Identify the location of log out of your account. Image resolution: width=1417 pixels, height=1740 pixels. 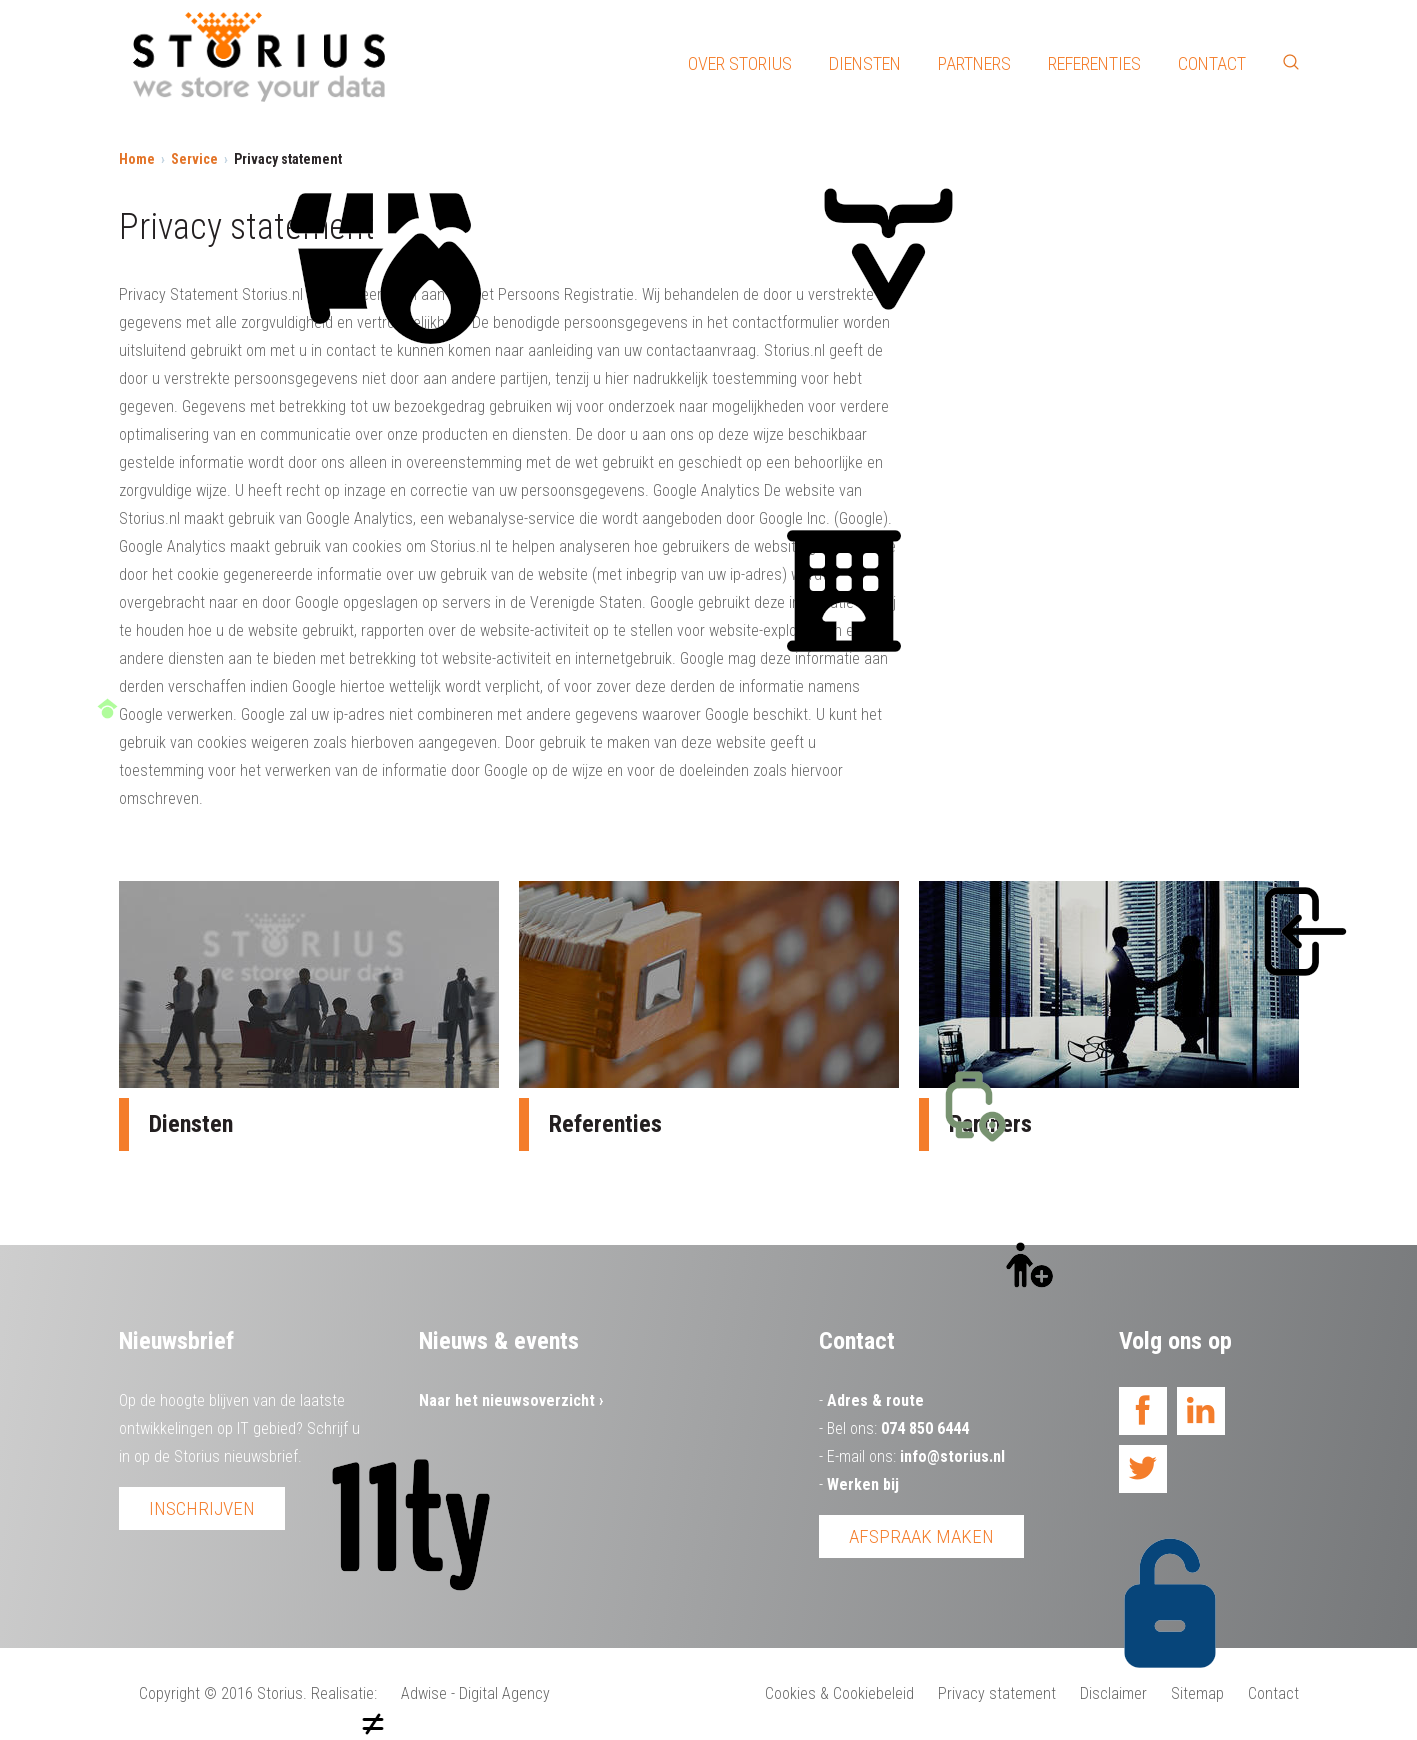
(1298, 931).